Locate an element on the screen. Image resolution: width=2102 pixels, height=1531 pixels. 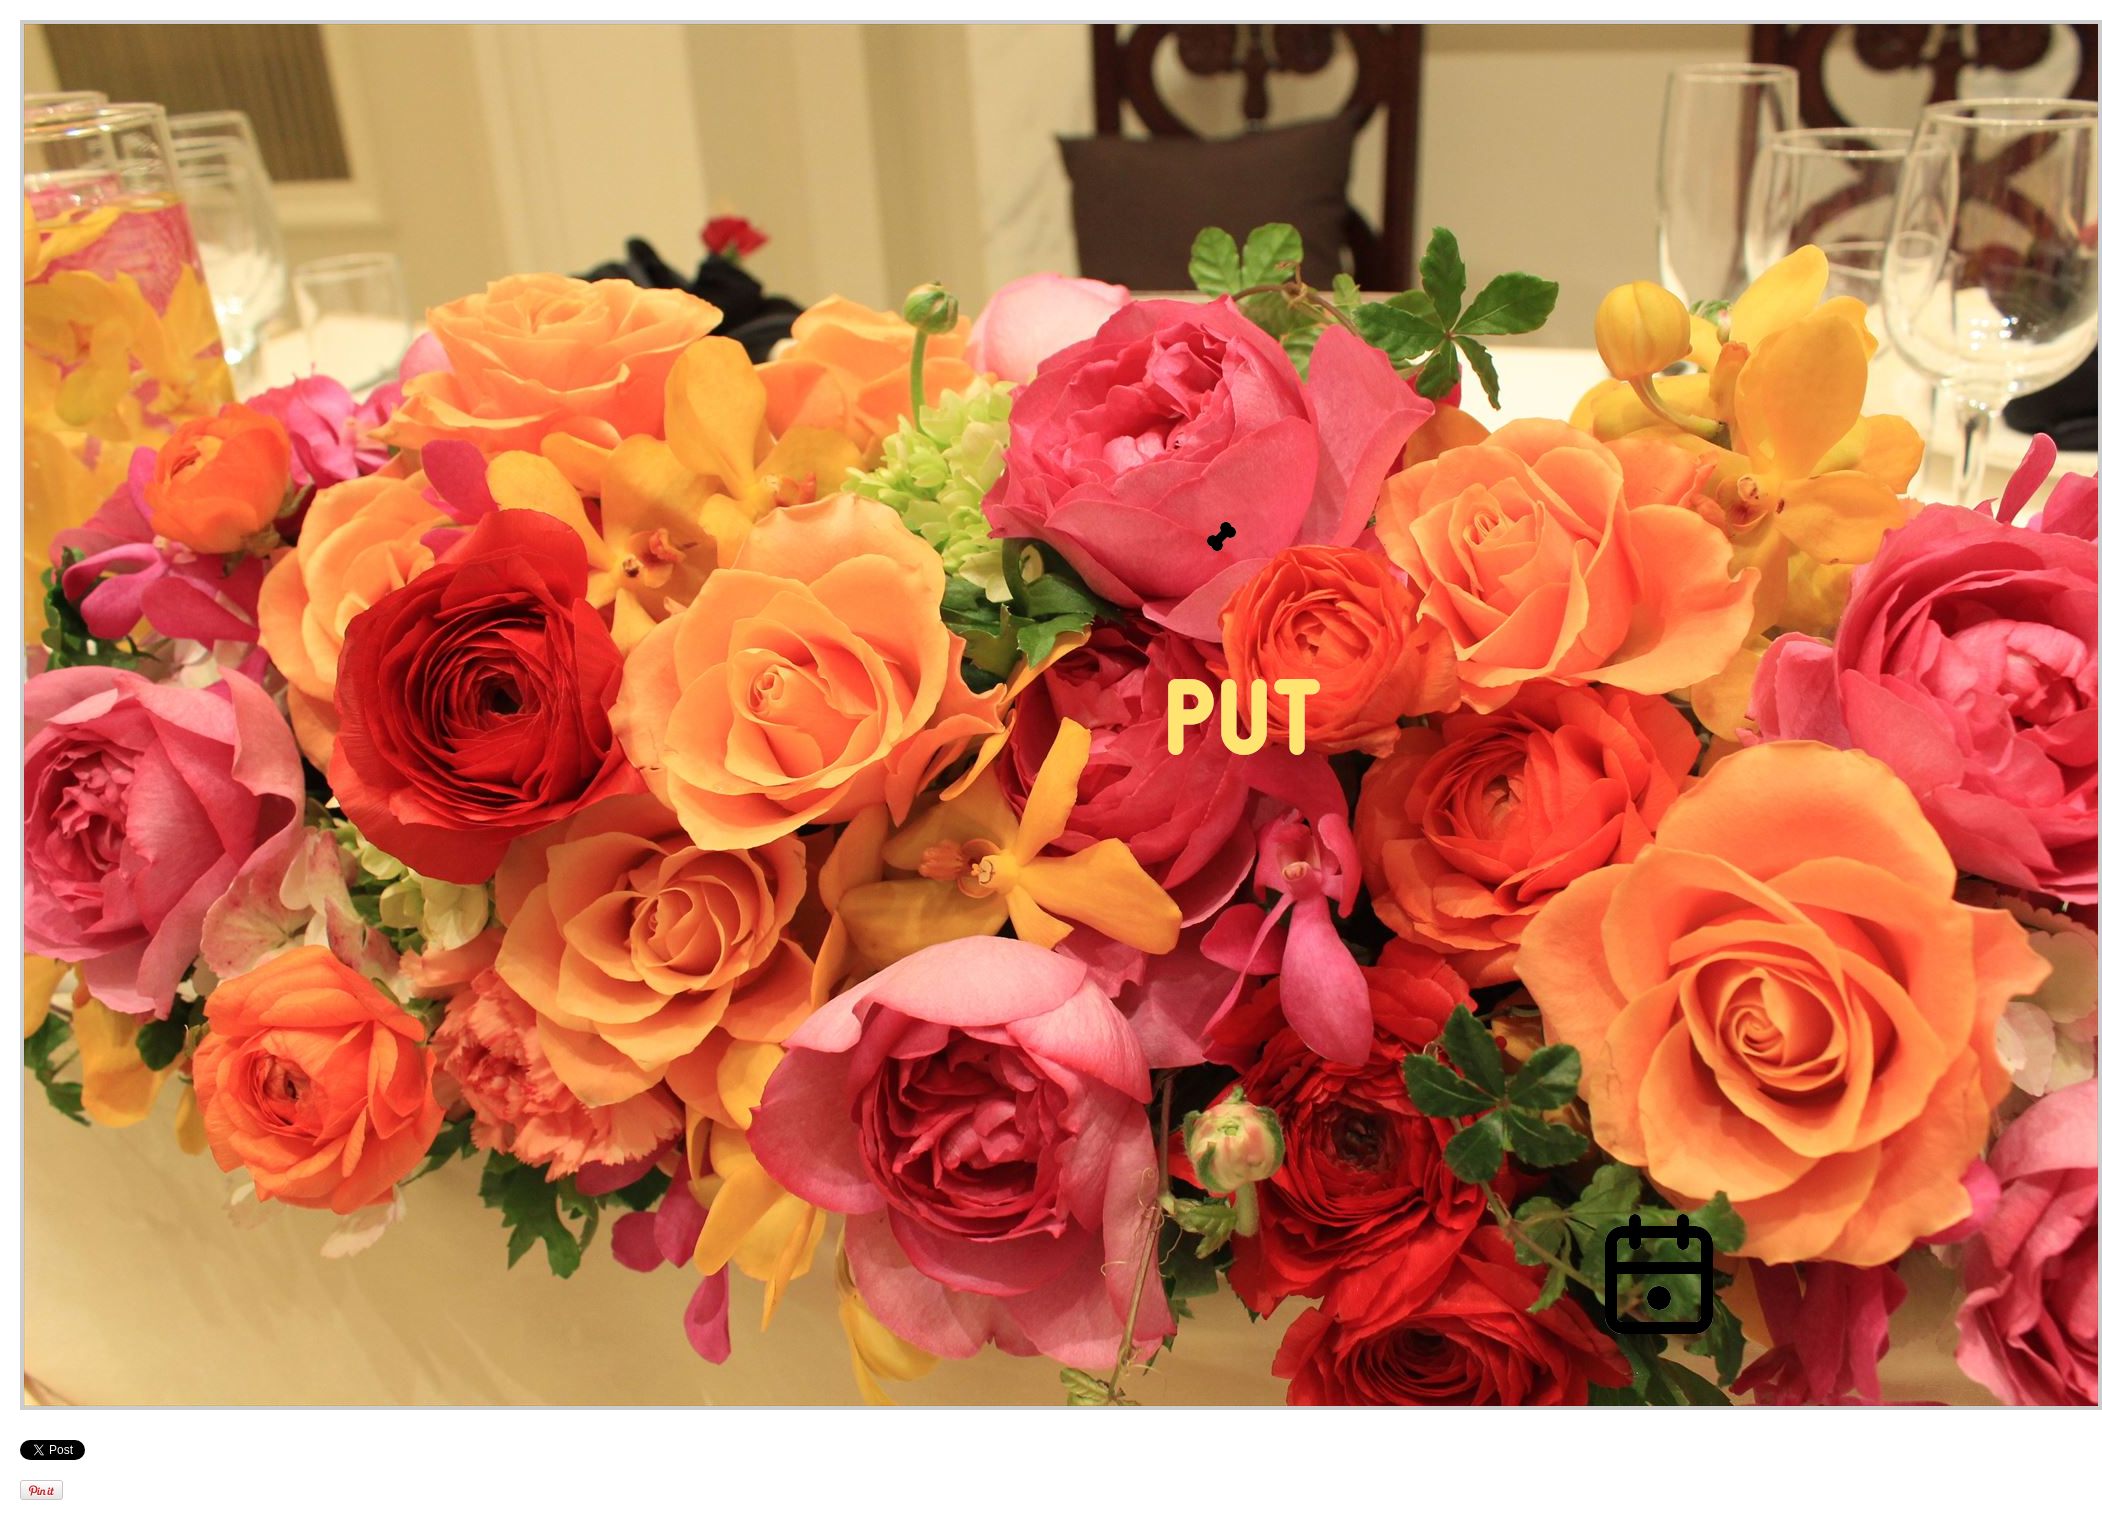
access pet-related features or settings is located at coordinates (1221, 536).